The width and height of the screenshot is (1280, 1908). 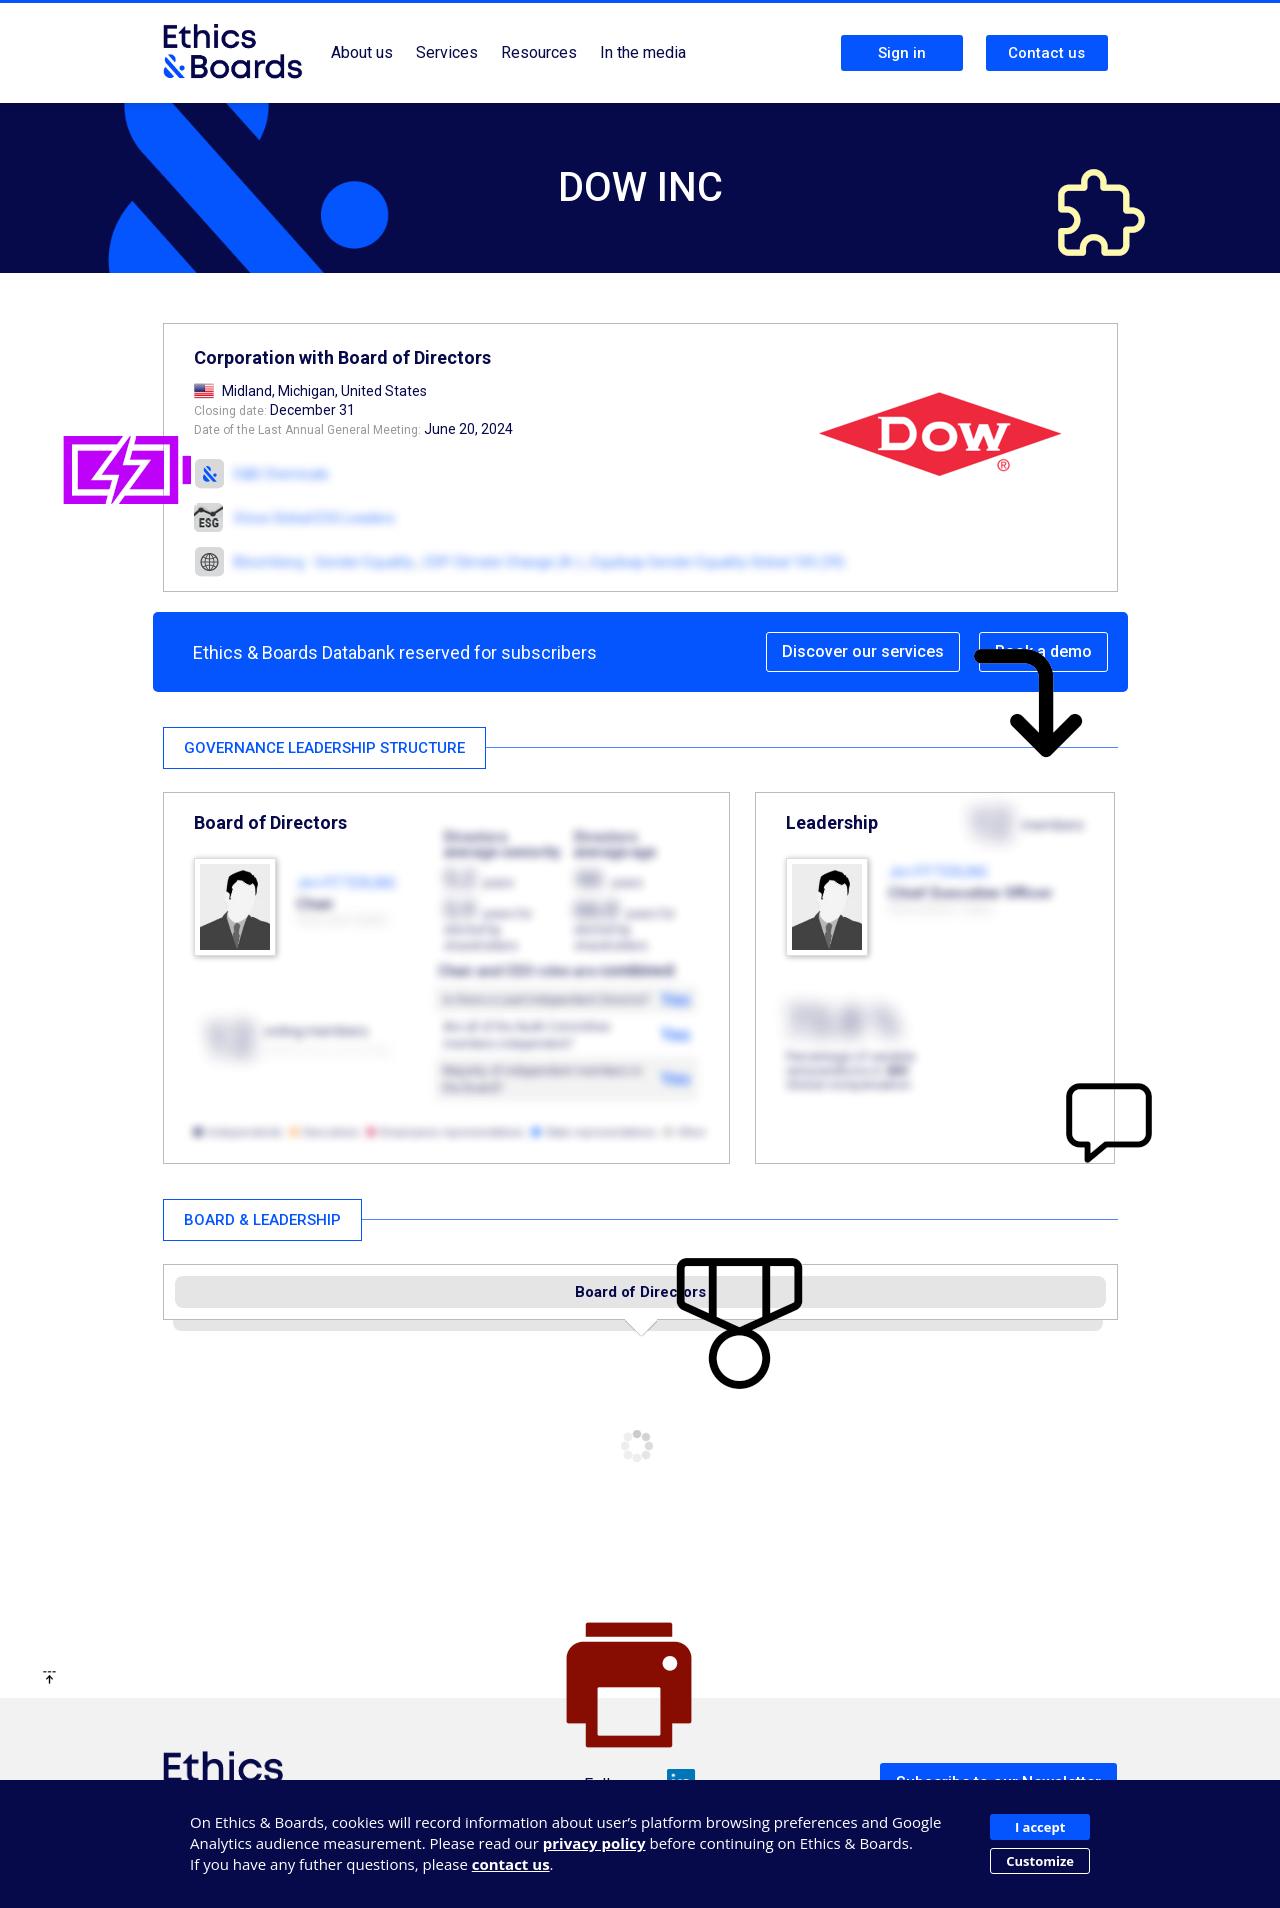 What do you see at coordinates (127, 470) in the screenshot?
I see `indicates device is currently charging` at bounding box center [127, 470].